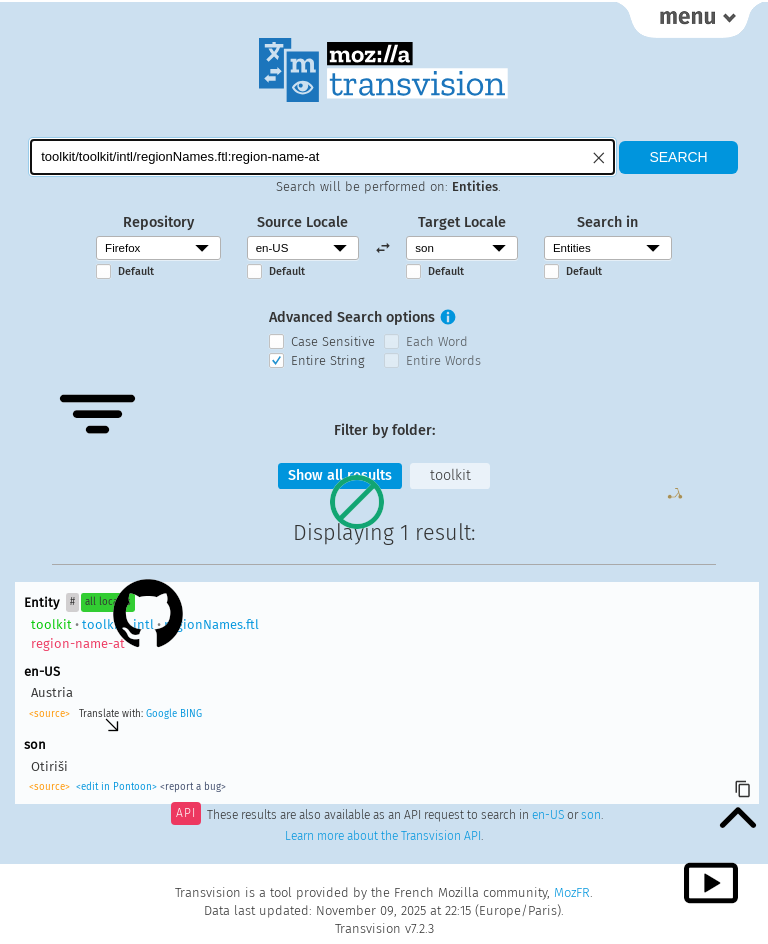 Image resolution: width=768 pixels, height=944 pixels. I want to click on navigate to the next item diagonally, so click(111, 724).